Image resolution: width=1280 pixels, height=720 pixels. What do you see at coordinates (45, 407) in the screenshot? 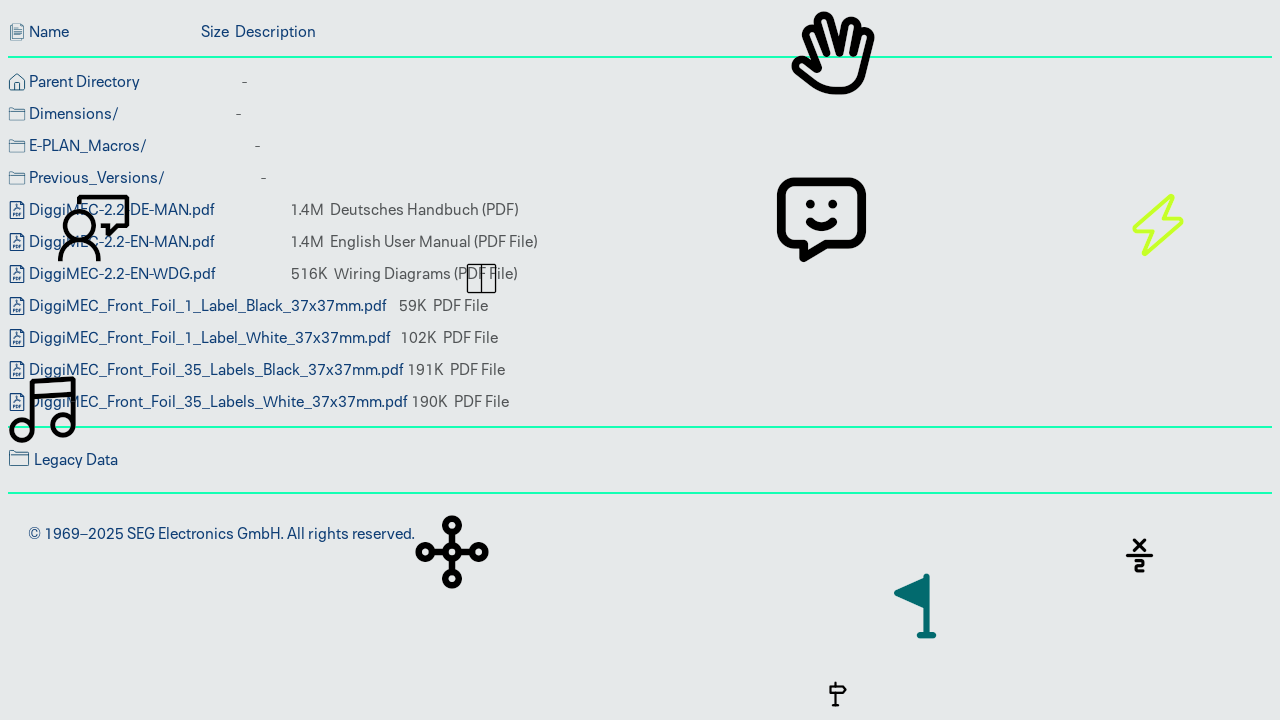
I see `access music files or audio content` at bounding box center [45, 407].